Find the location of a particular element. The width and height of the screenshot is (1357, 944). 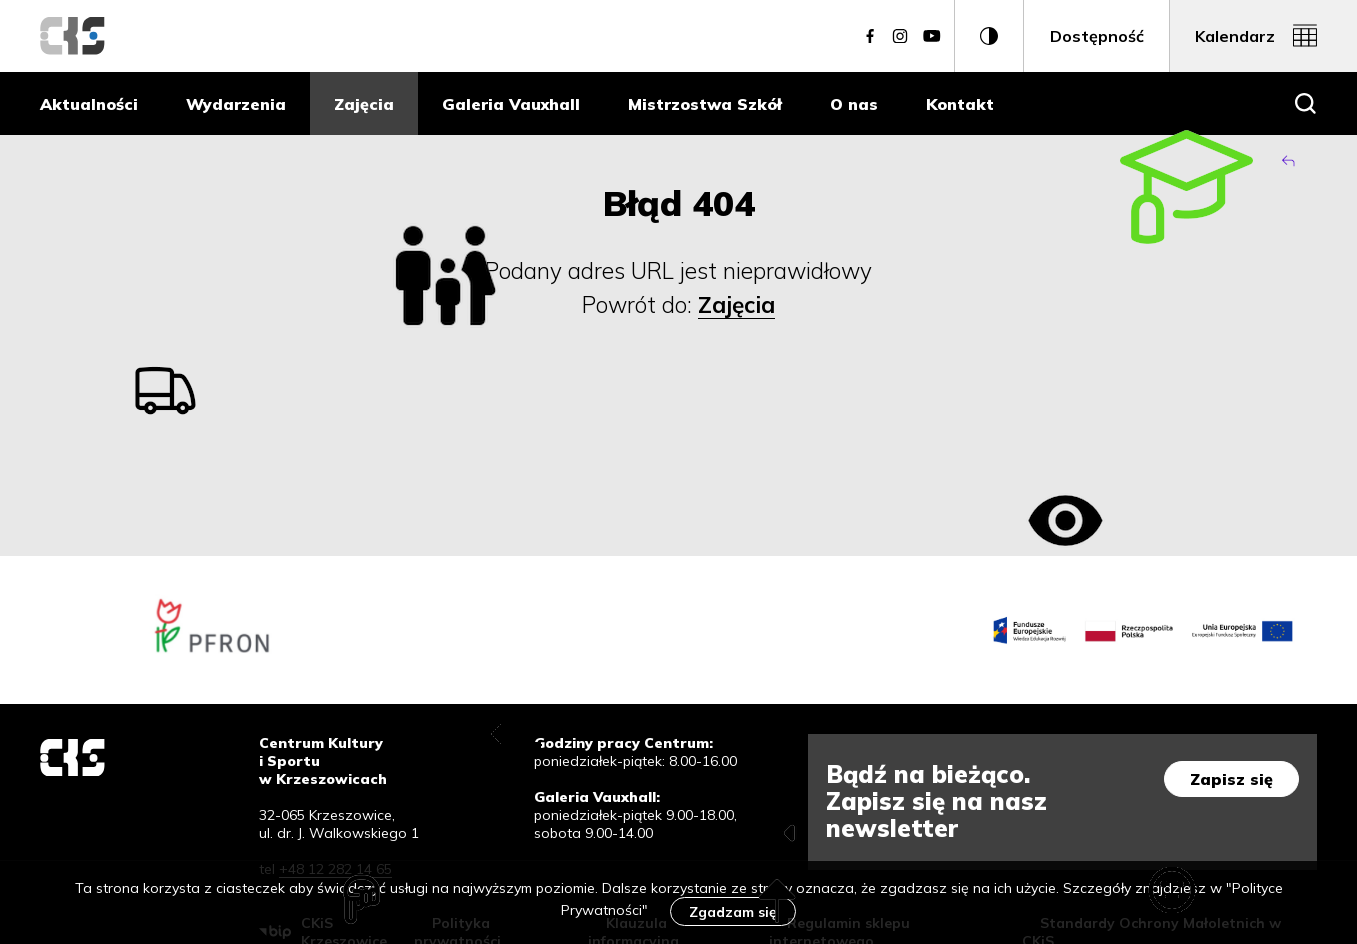

track your delivery status is located at coordinates (165, 388).